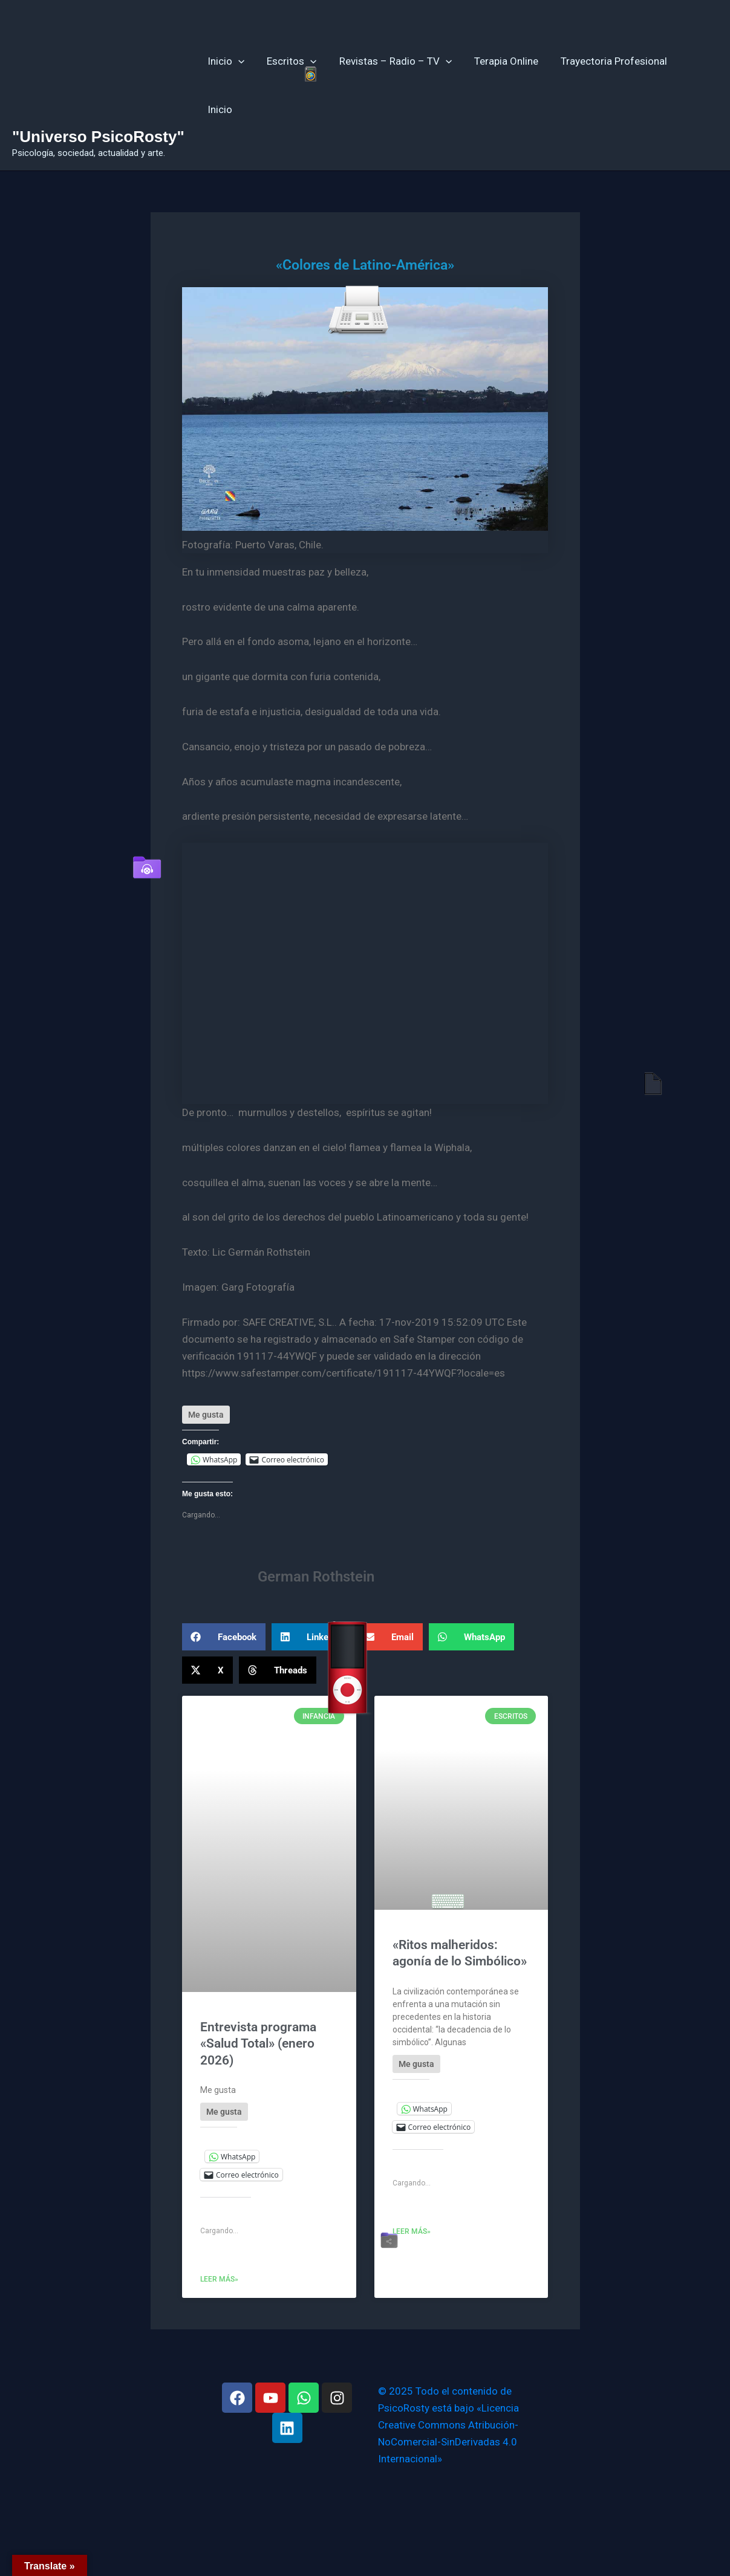 The width and height of the screenshot is (730, 2576). I want to click on send or receive a fax, so click(358, 311).